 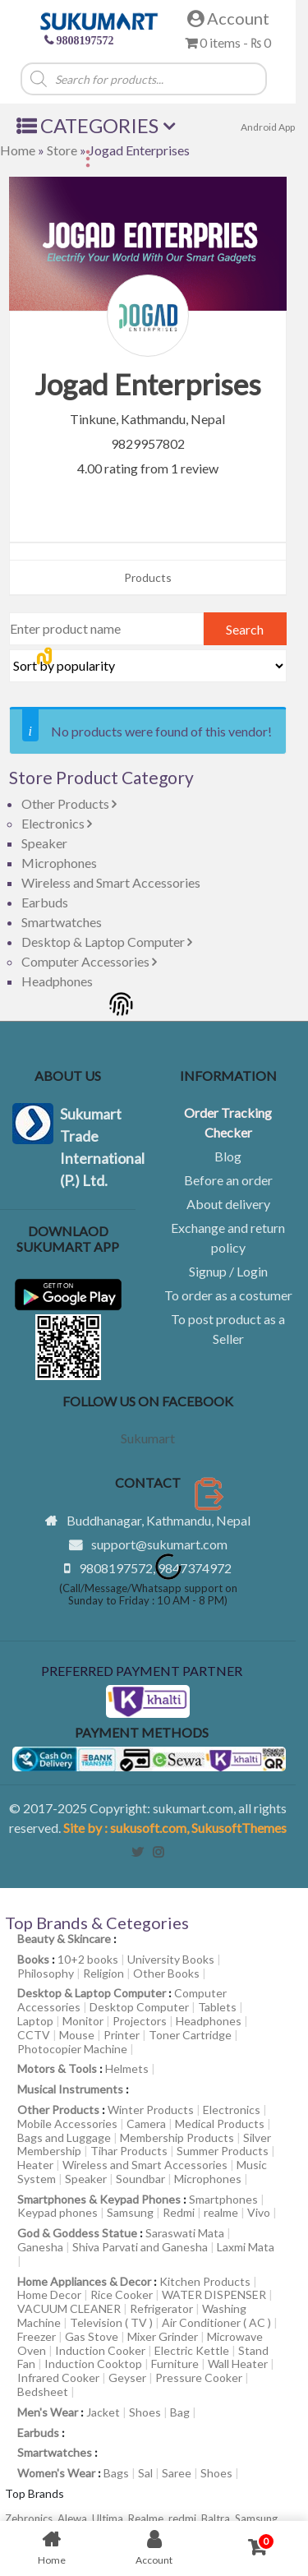 What do you see at coordinates (208, 1493) in the screenshot?
I see `paste content from clipboard` at bounding box center [208, 1493].